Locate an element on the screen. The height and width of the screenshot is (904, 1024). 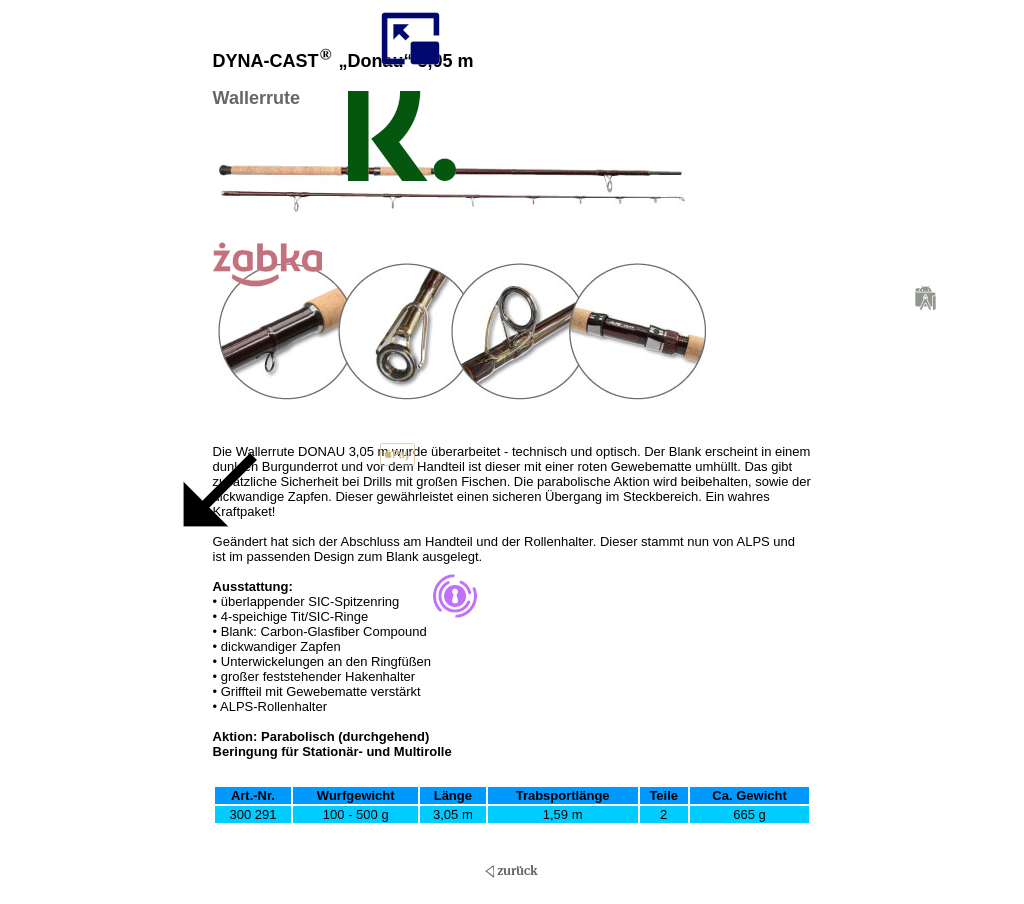
open authelia authentication settings is located at coordinates (455, 596).